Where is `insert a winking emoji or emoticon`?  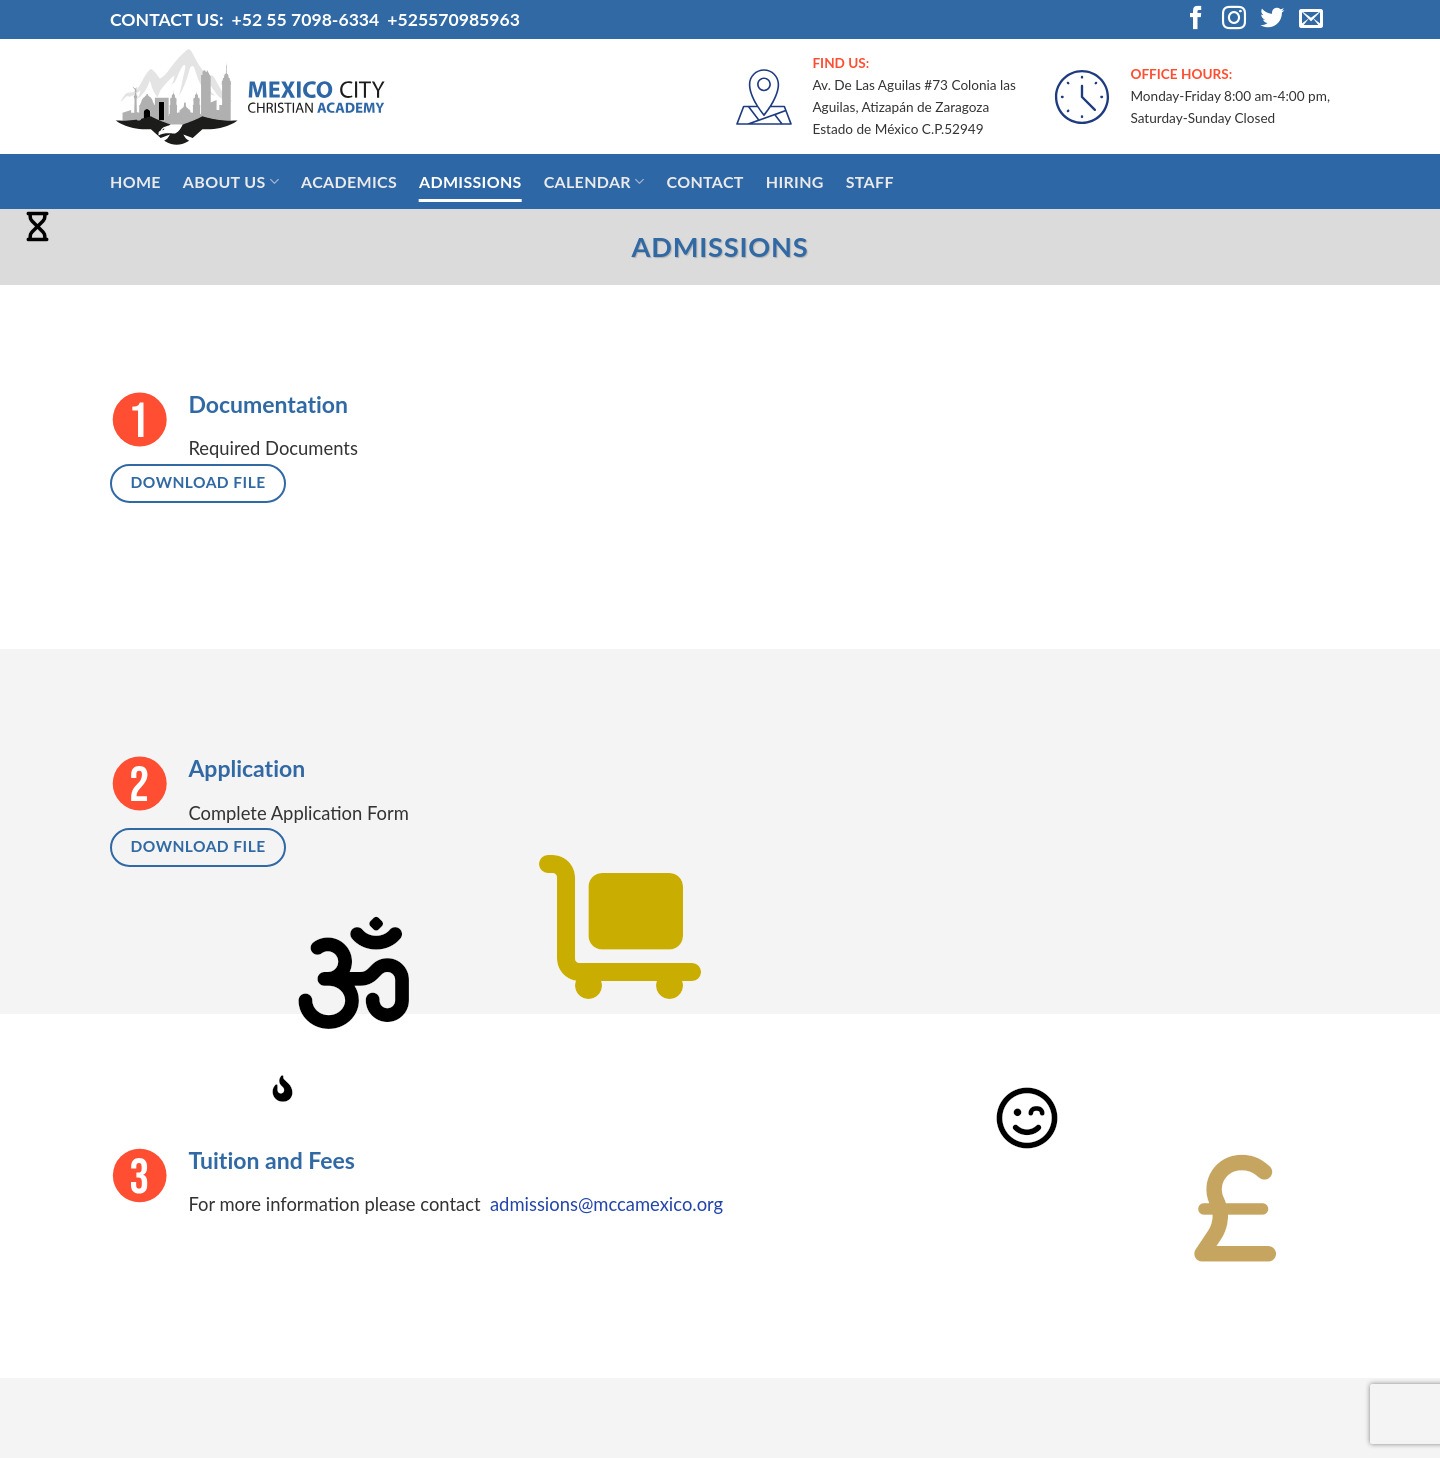 insert a winking emoji or emoticon is located at coordinates (1027, 1118).